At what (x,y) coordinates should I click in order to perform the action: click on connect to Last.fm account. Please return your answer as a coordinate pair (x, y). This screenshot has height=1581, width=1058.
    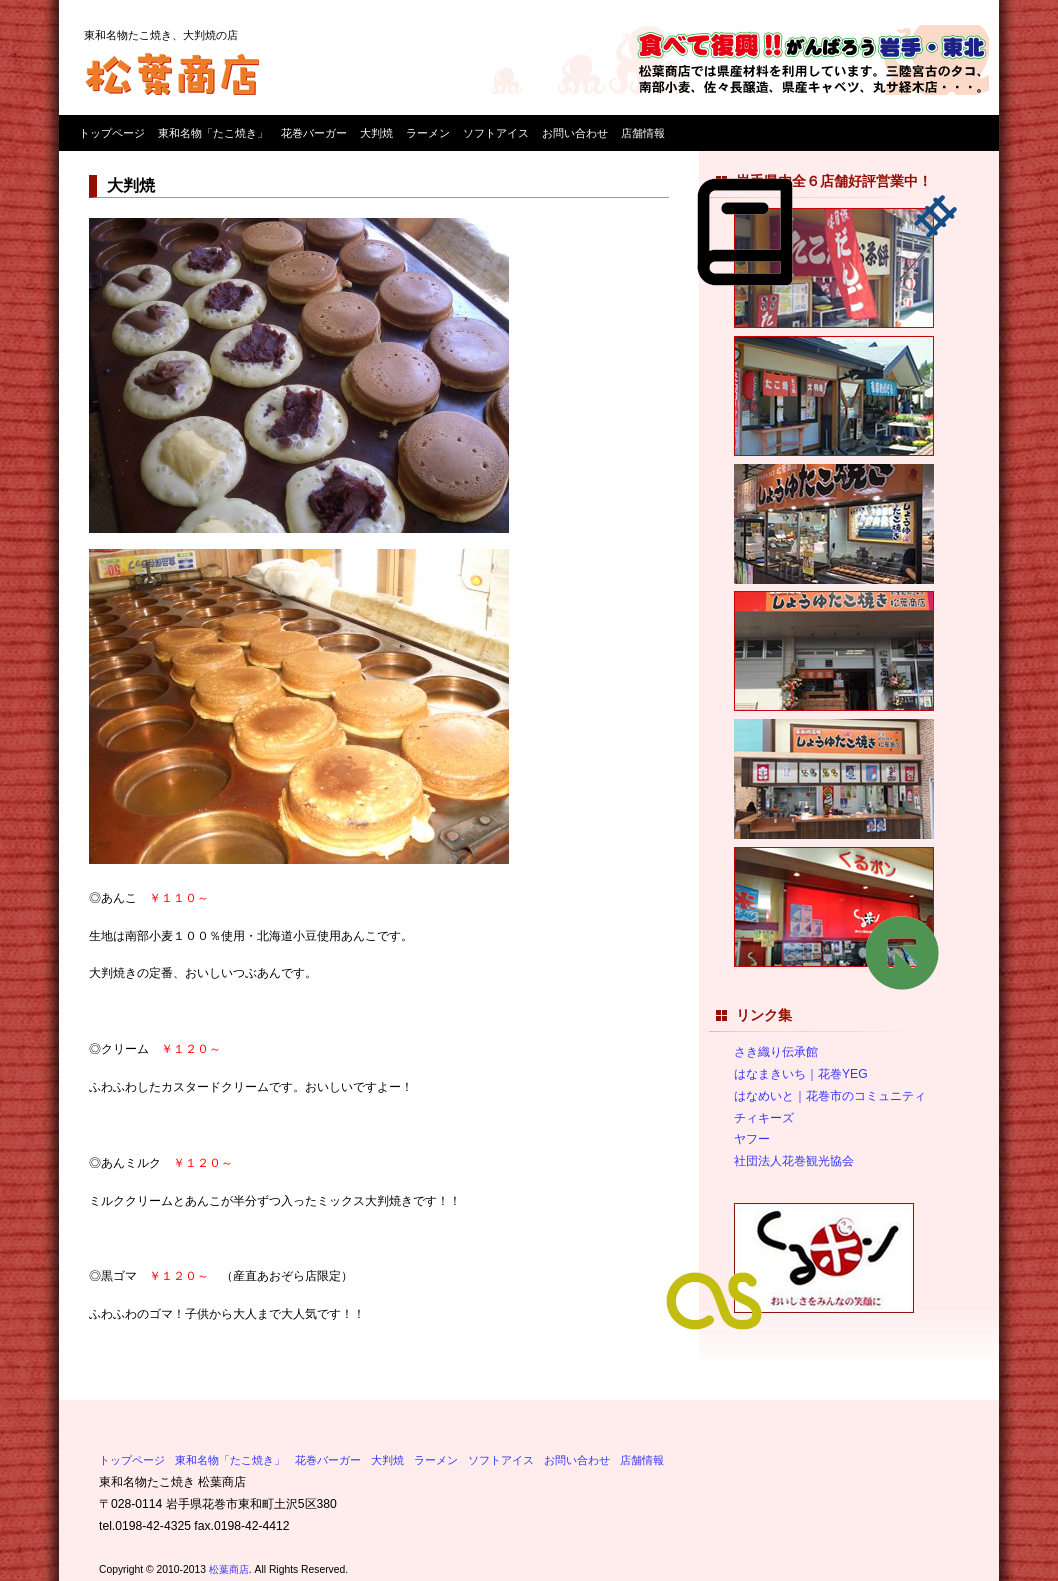
    Looking at the image, I should click on (714, 1301).